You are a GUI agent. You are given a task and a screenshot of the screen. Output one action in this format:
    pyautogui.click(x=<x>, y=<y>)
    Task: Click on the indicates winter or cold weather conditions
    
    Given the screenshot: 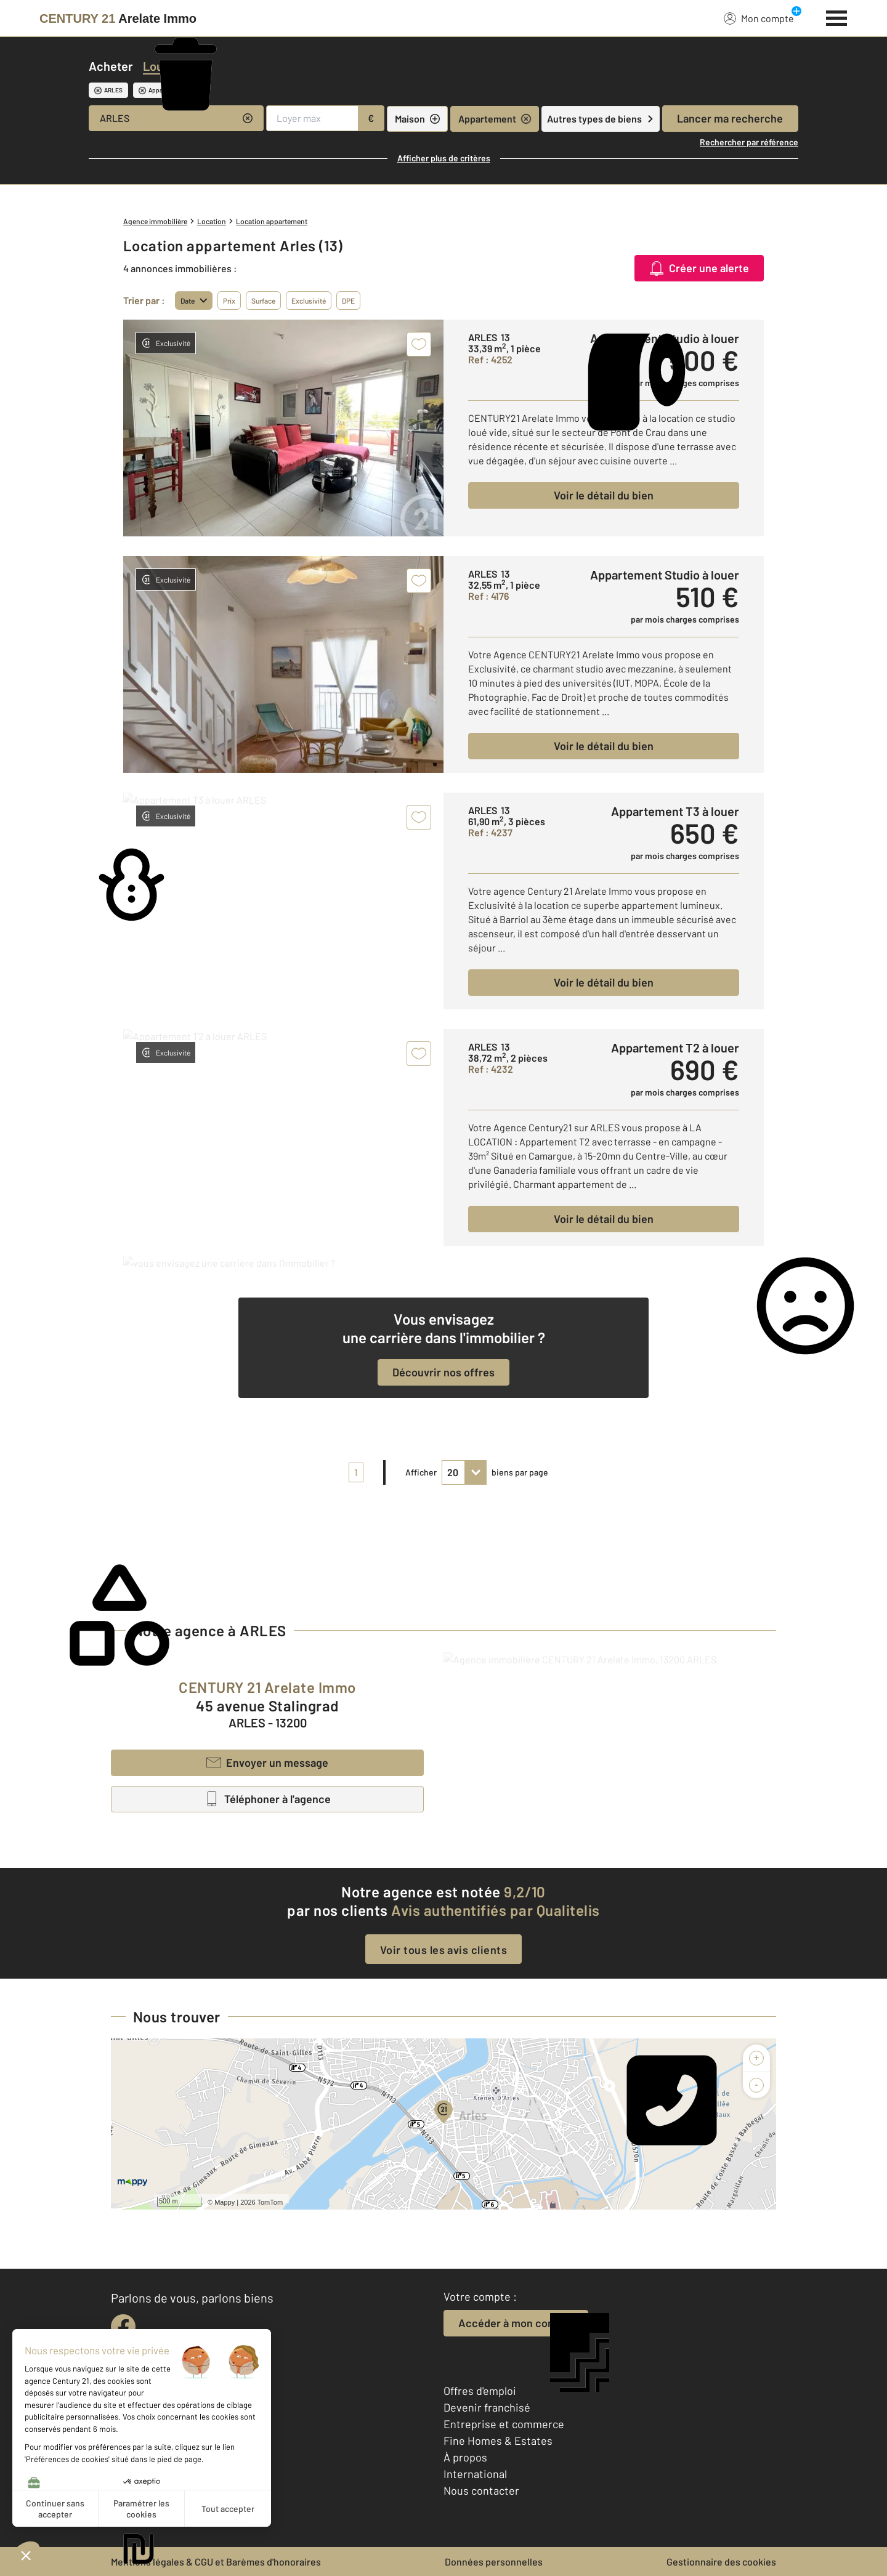 What is the action you would take?
    pyautogui.click(x=131, y=884)
    